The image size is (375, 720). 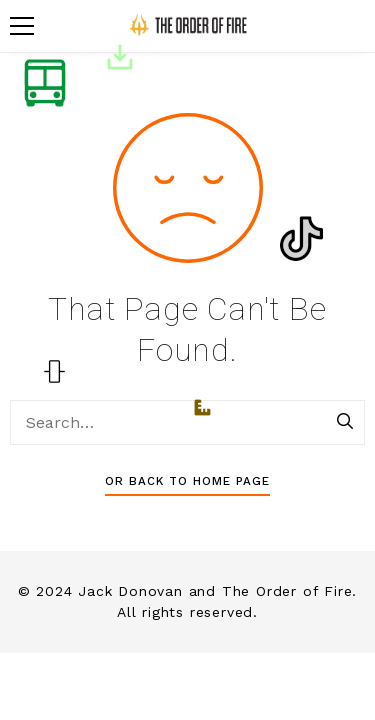 What do you see at coordinates (301, 239) in the screenshot?
I see `open TikTok app` at bounding box center [301, 239].